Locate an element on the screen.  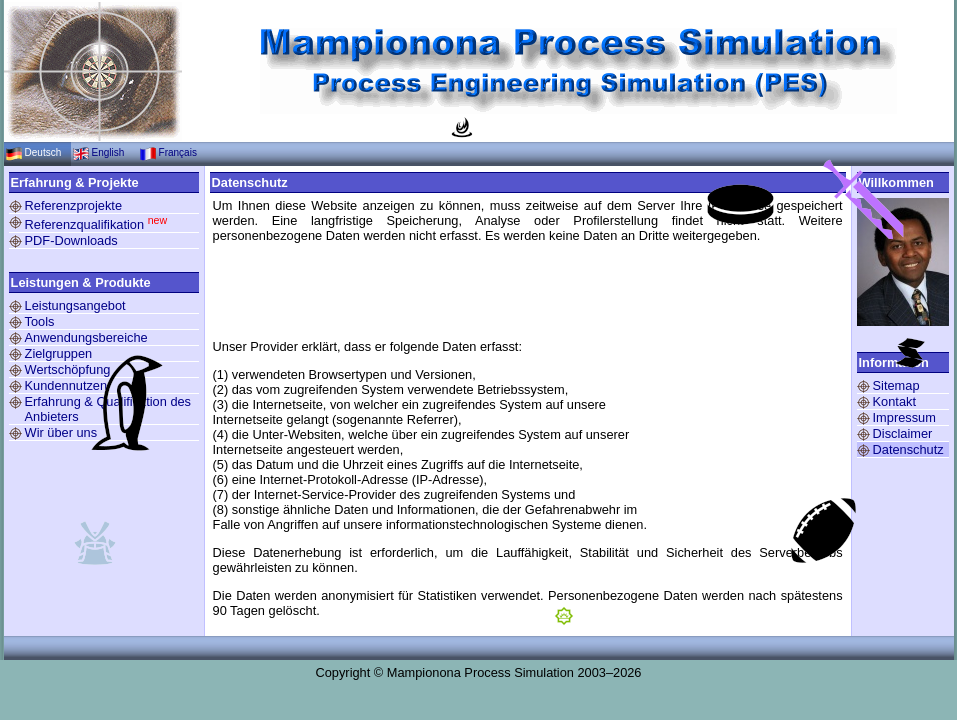
select crocodile-themed sword weapon is located at coordinates (863, 199).